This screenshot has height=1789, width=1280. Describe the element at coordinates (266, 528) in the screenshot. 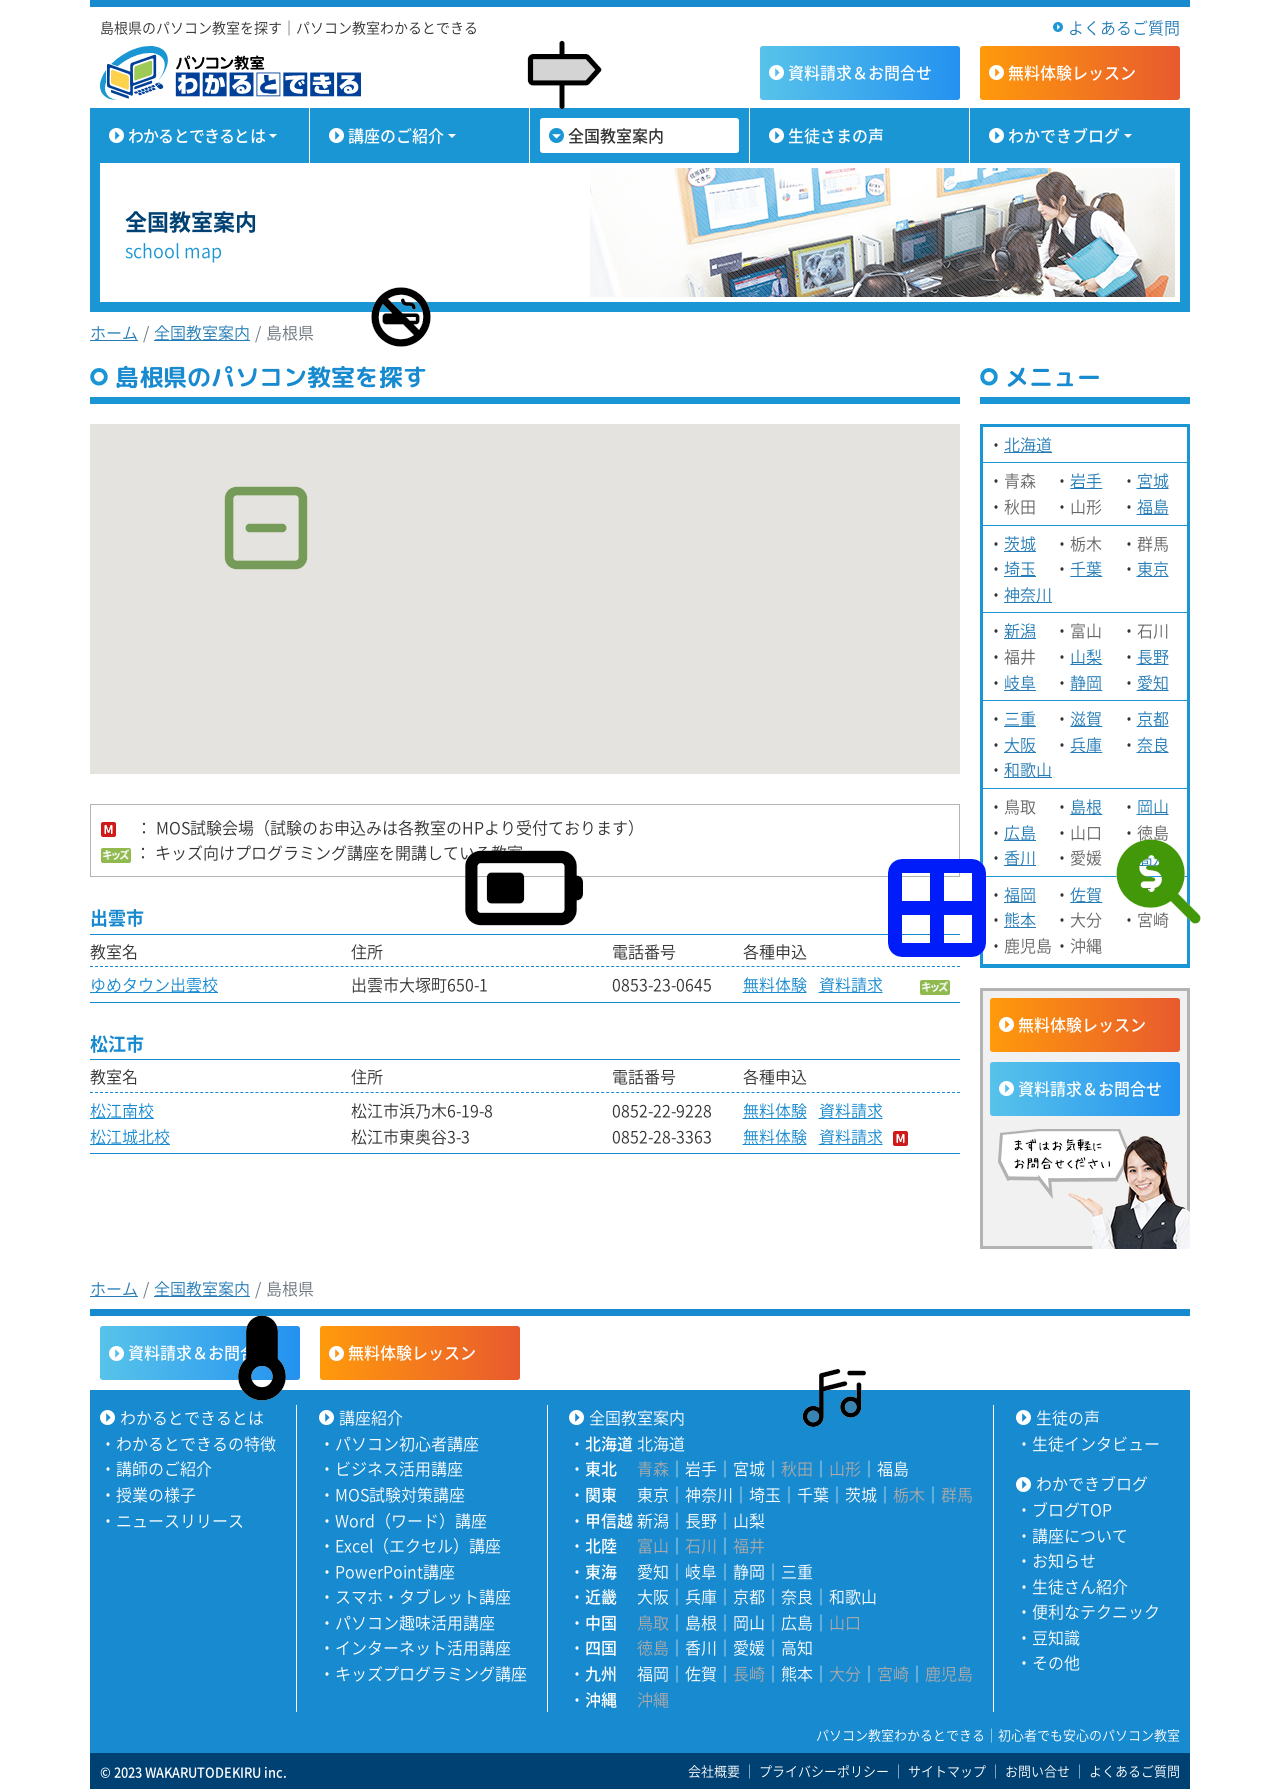

I see `collapse or minimize a section` at that location.